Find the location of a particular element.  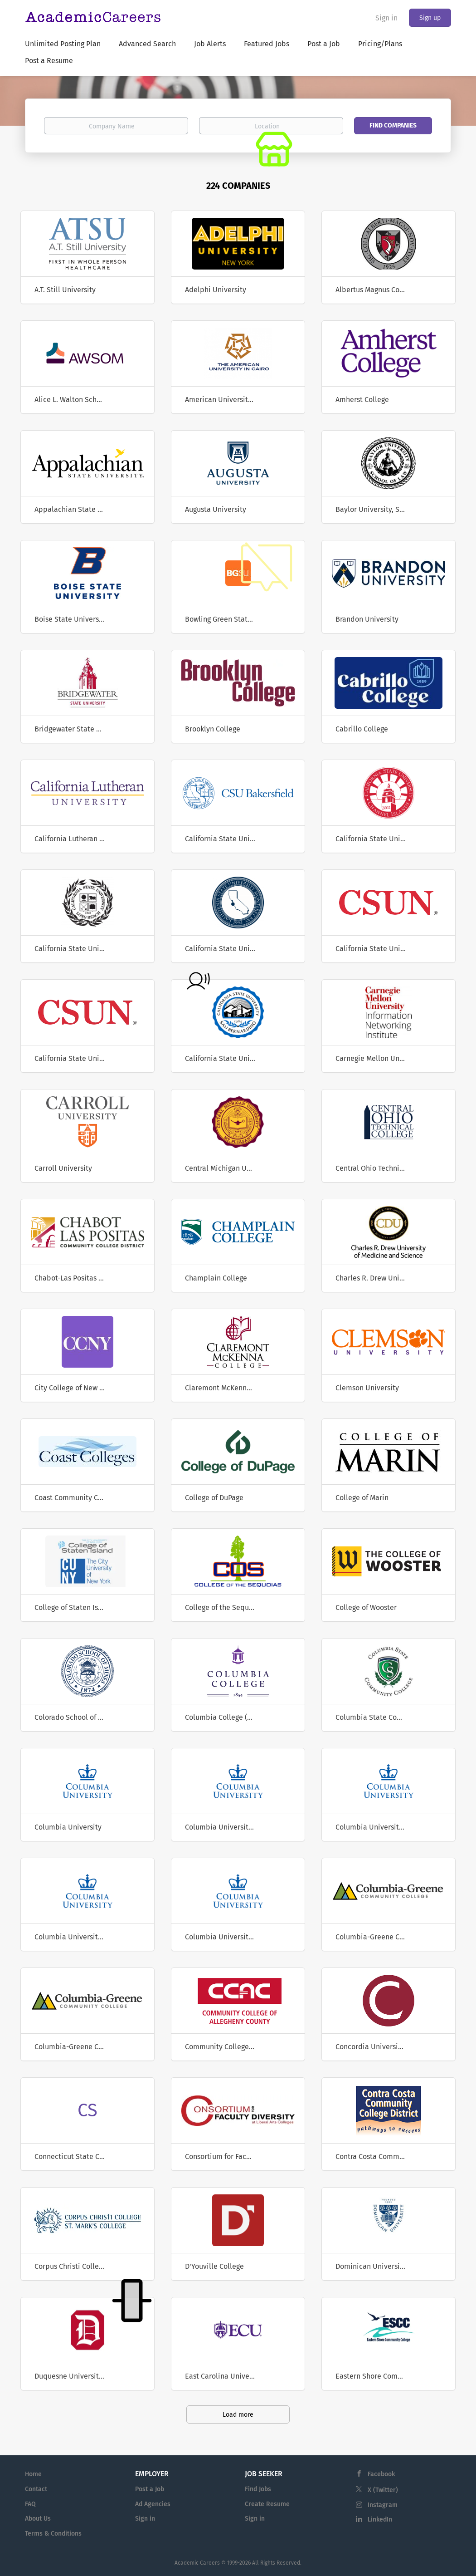

mute or disable chat notifications is located at coordinates (267, 566).